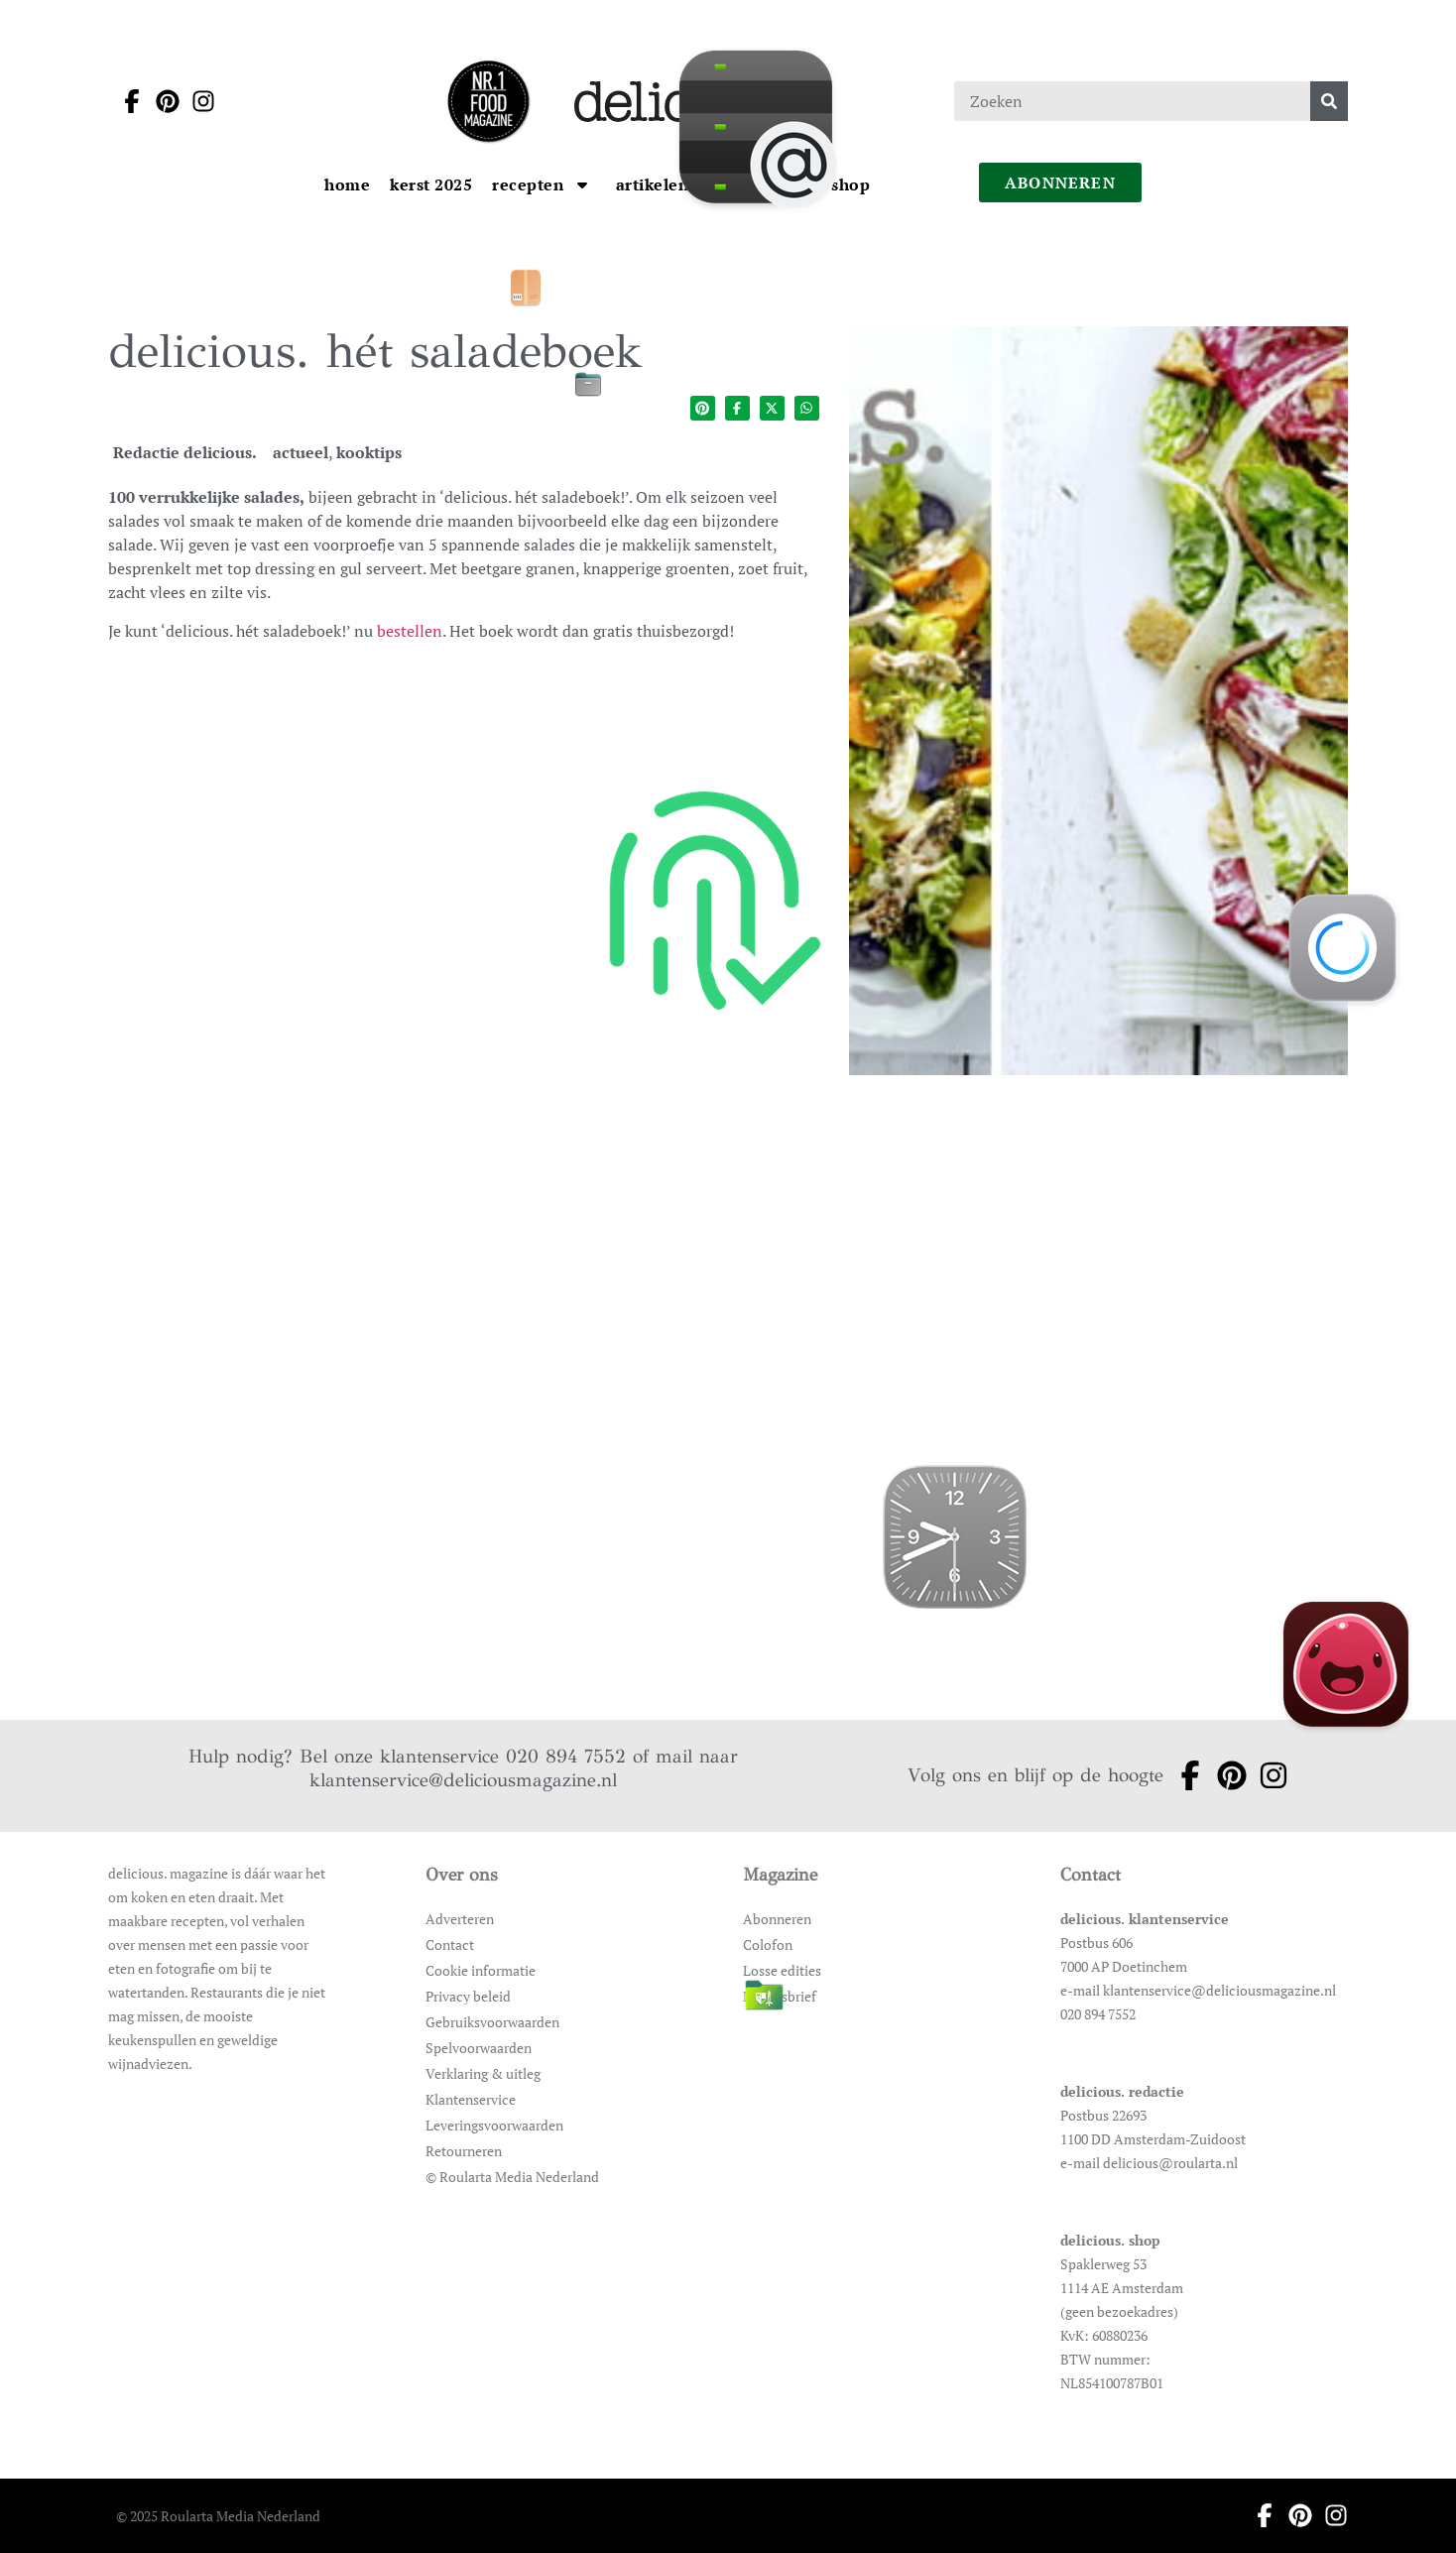 The height and width of the screenshot is (2553, 1456). Describe the element at coordinates (526, 288) in the screenshot. I see `compressed archive file type indicator` at that location.